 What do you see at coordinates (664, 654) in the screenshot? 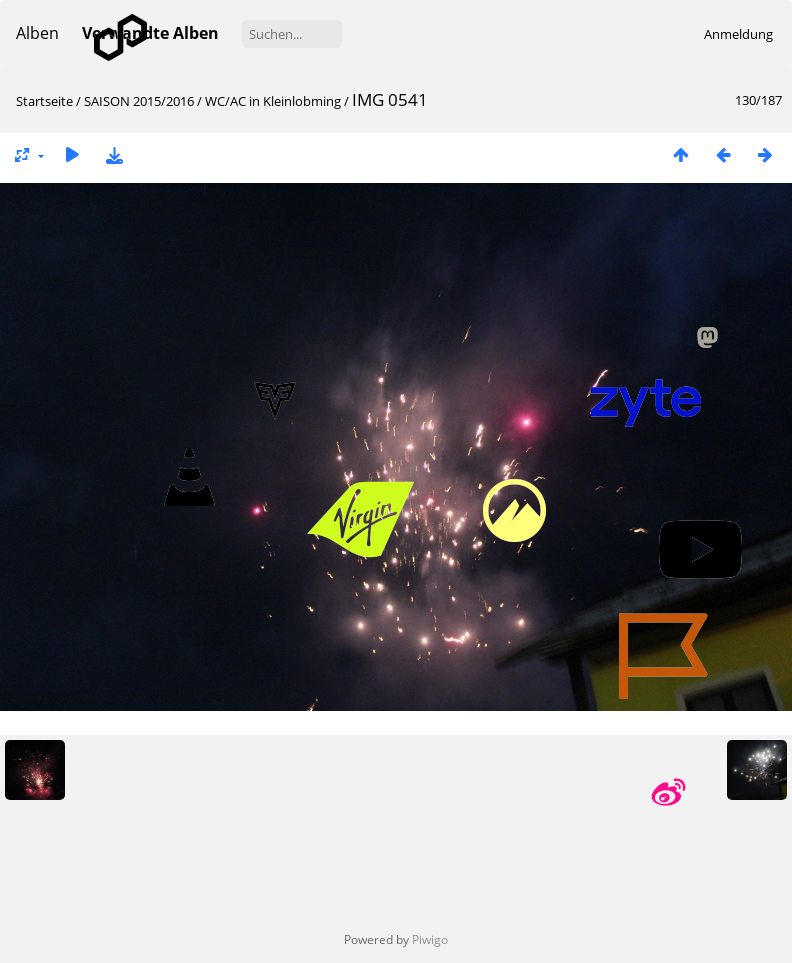
I see `flag or bookmark an item` at bounding box center [664, 654].